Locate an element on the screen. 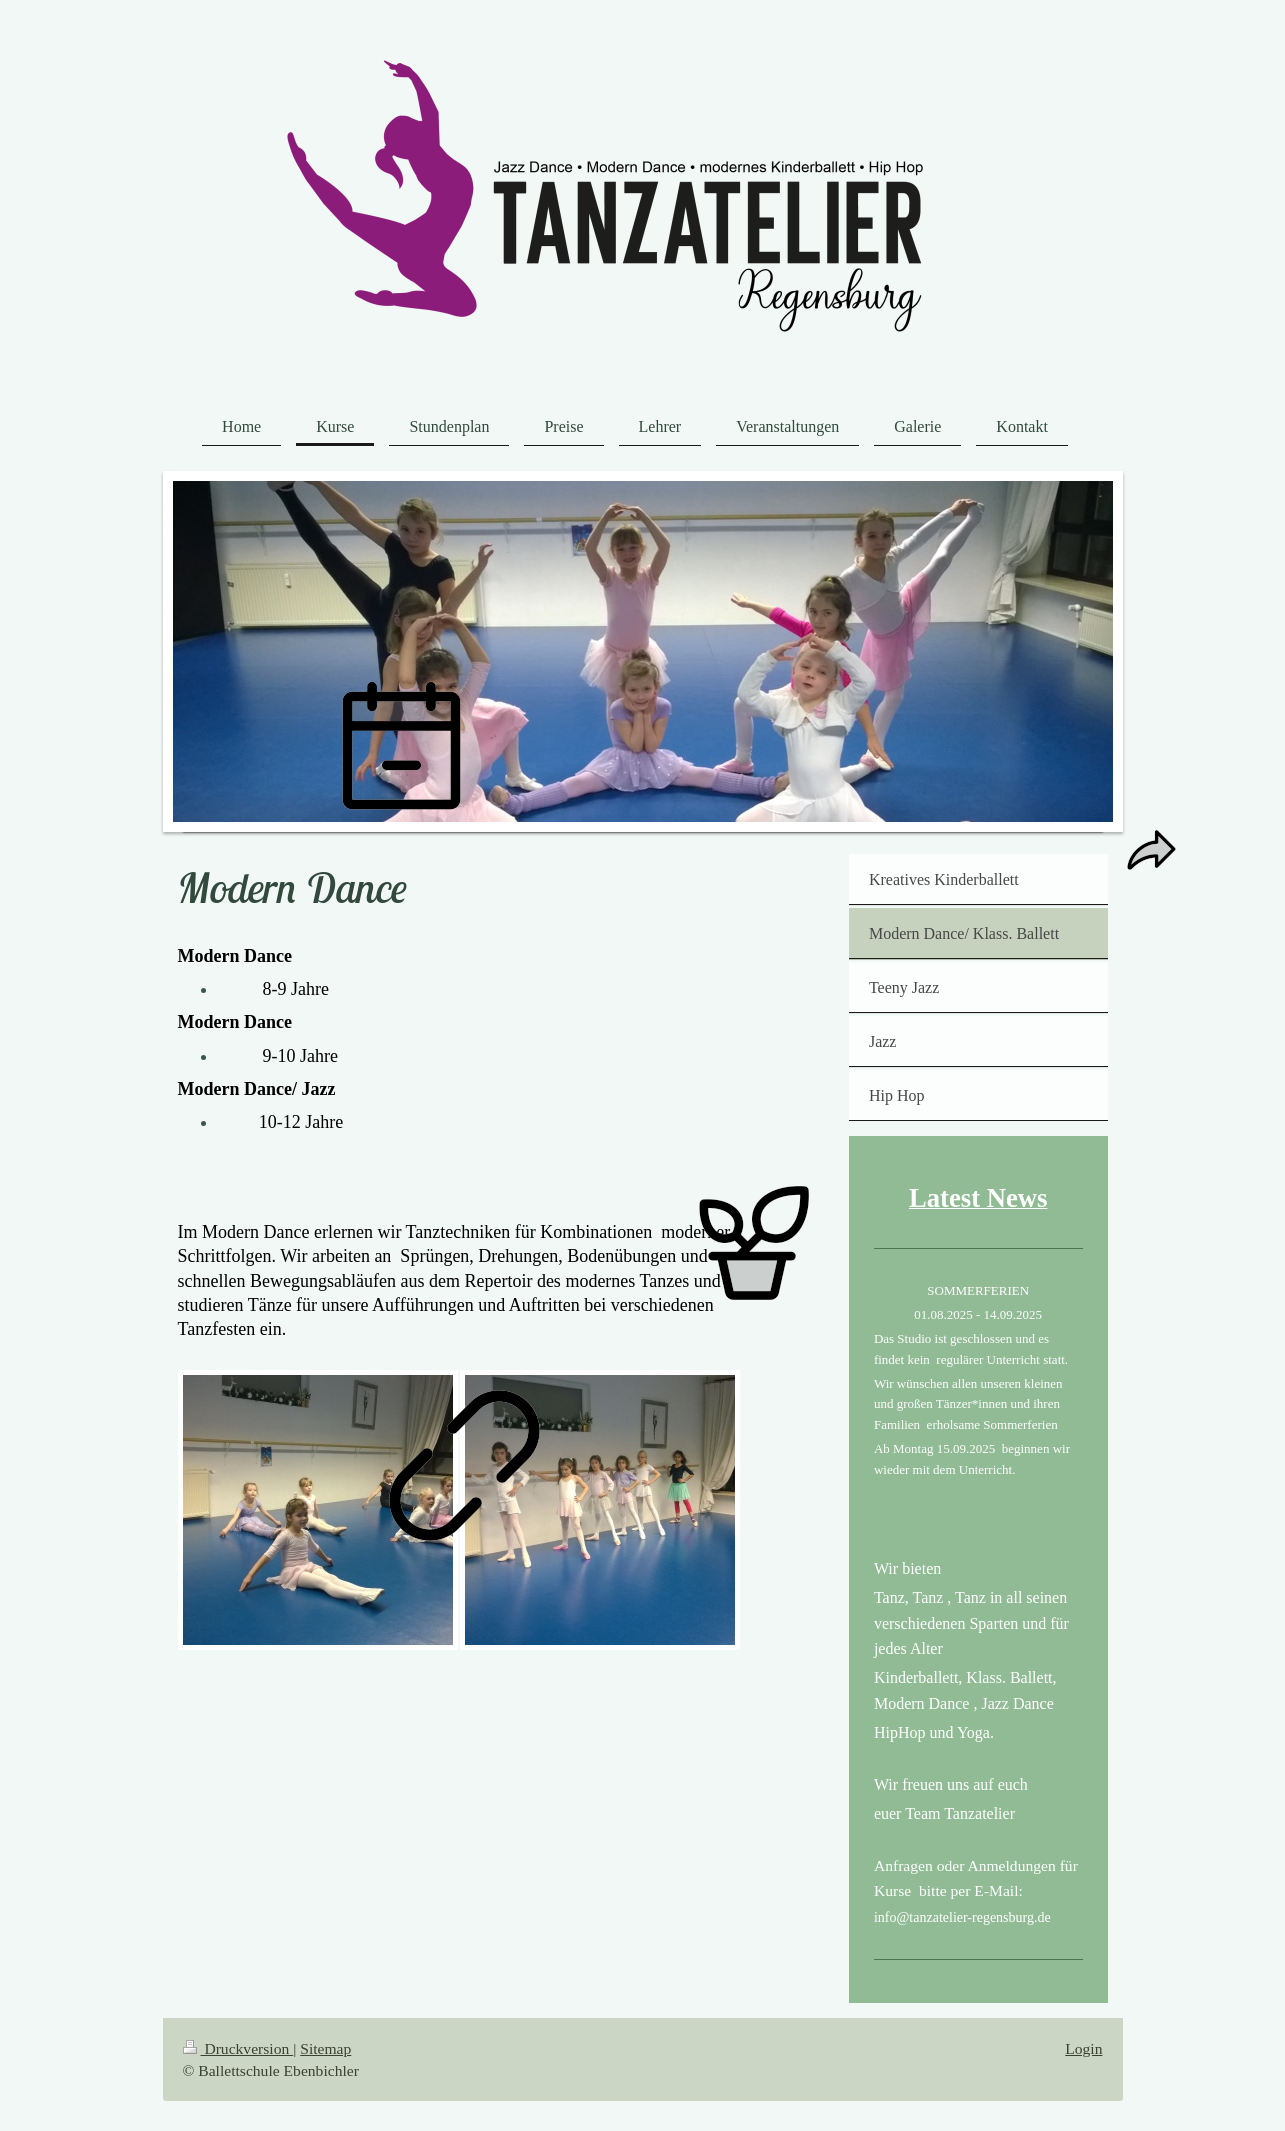 The height and width of the screenshot is (2131, 1285). unlink or disconnect a connected item is located at coordinates (464, 1465).